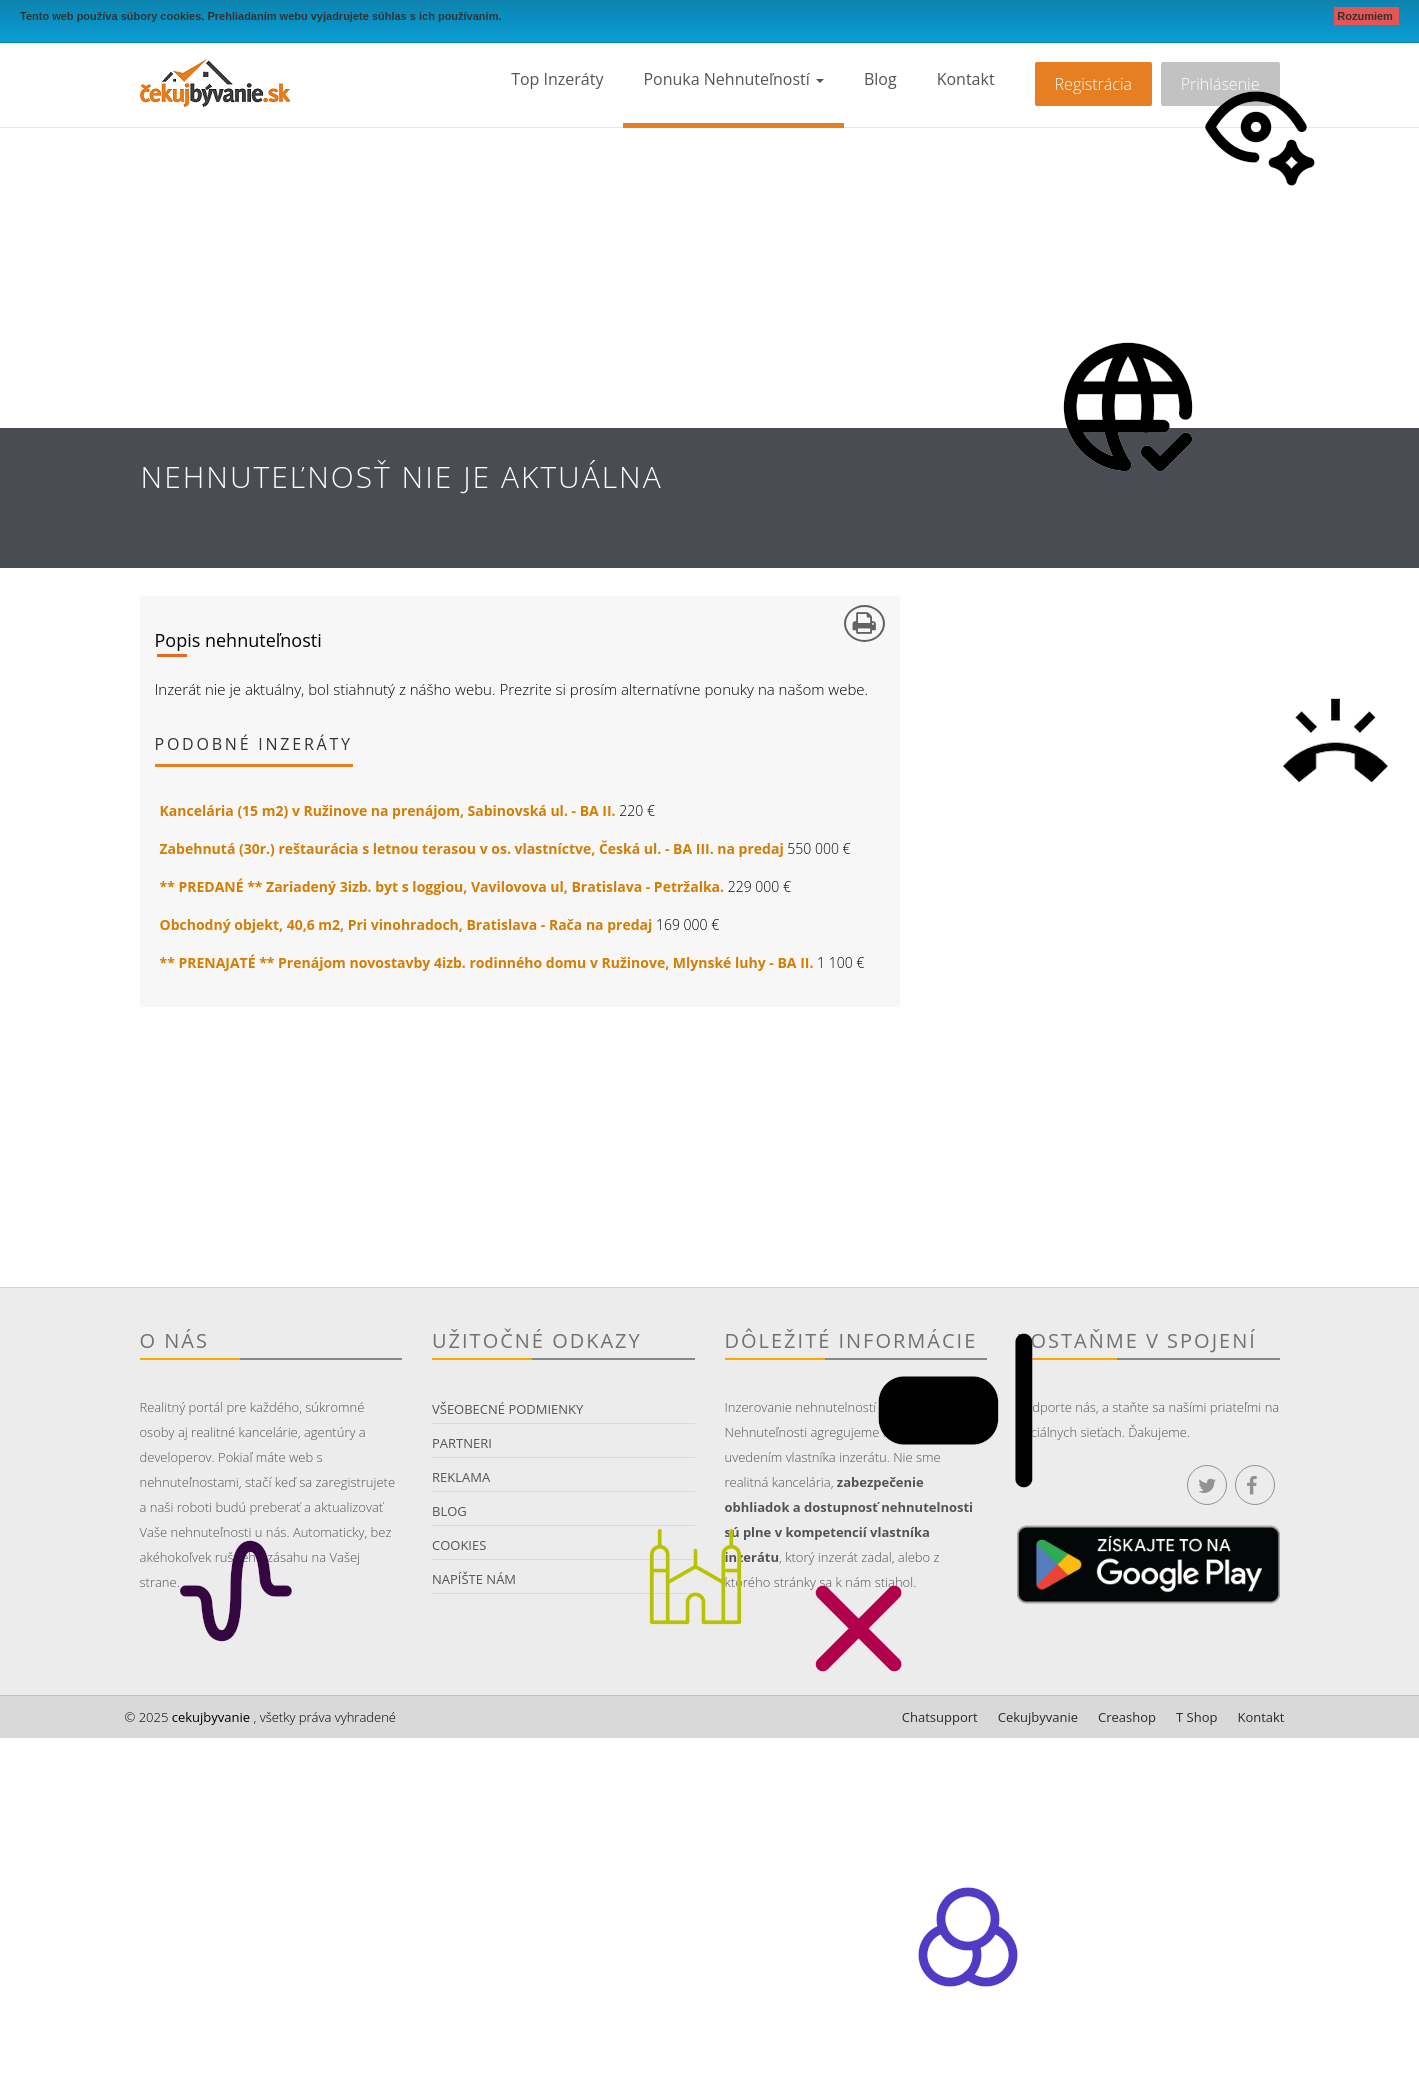 The height and width of the screenshot is (2073, 1419). I want to click on website or domain verified, so click(1128, 407).